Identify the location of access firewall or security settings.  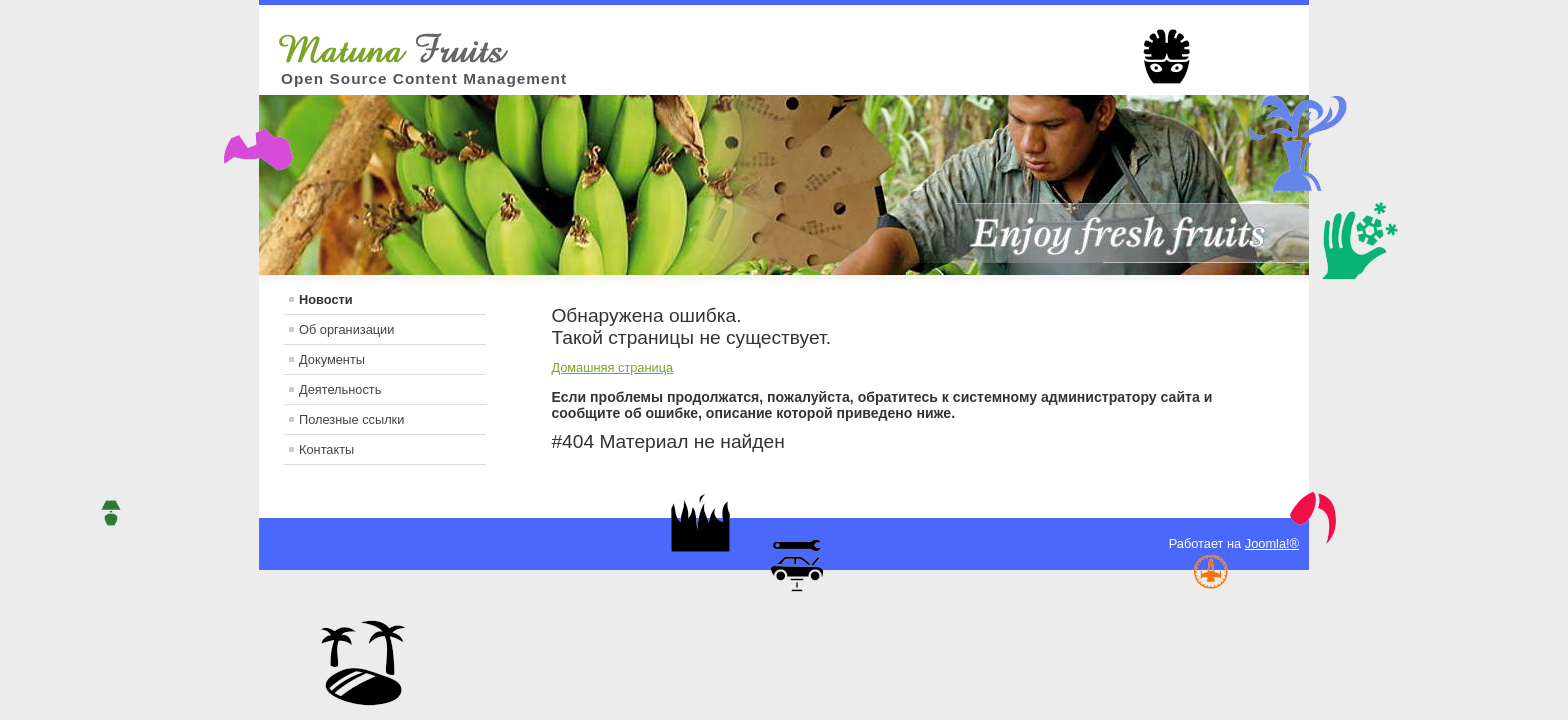
(700, 522).